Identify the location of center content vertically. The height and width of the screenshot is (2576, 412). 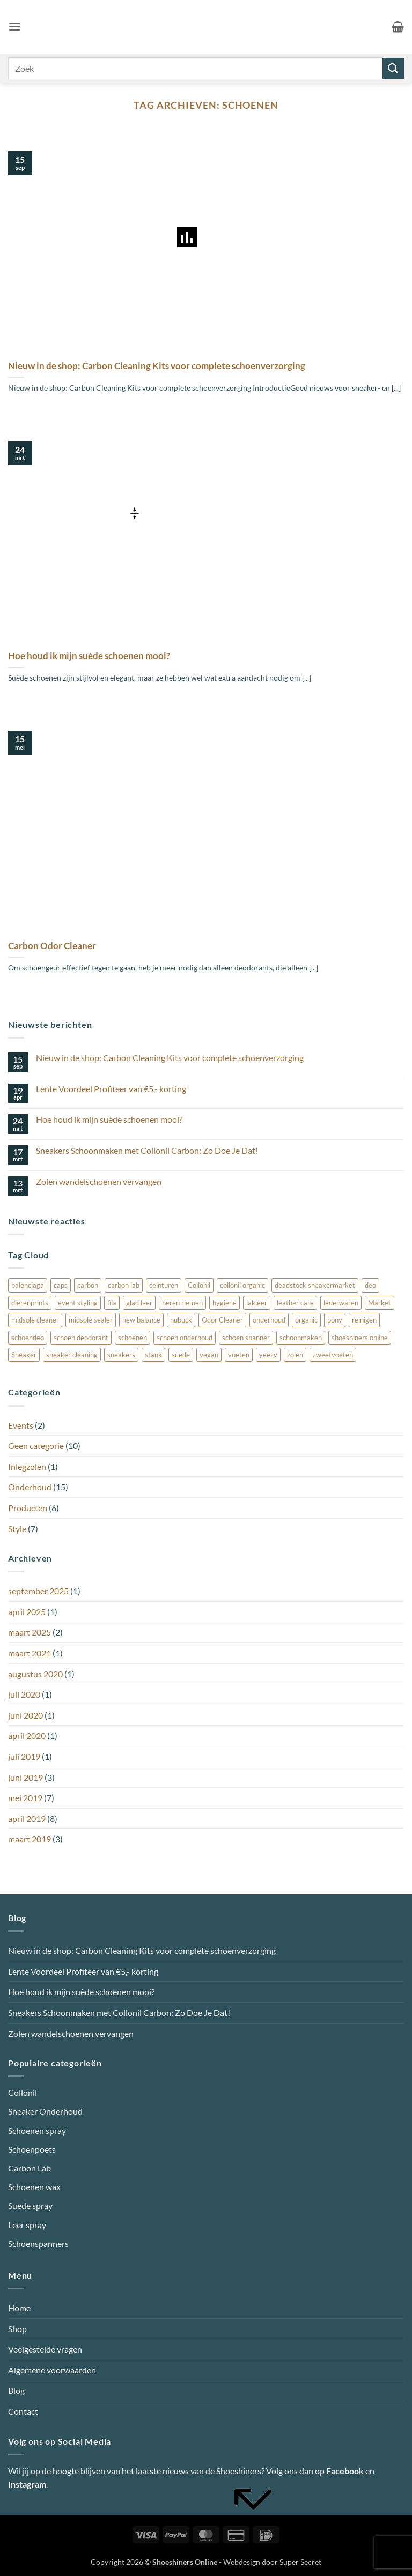
(135, 513).